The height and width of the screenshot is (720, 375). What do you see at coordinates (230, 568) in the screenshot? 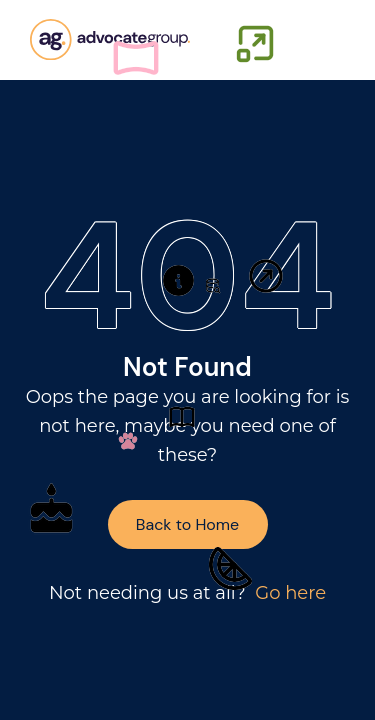
I see `indicates citrus or fruit-related content` at bounding box center [230, 568].